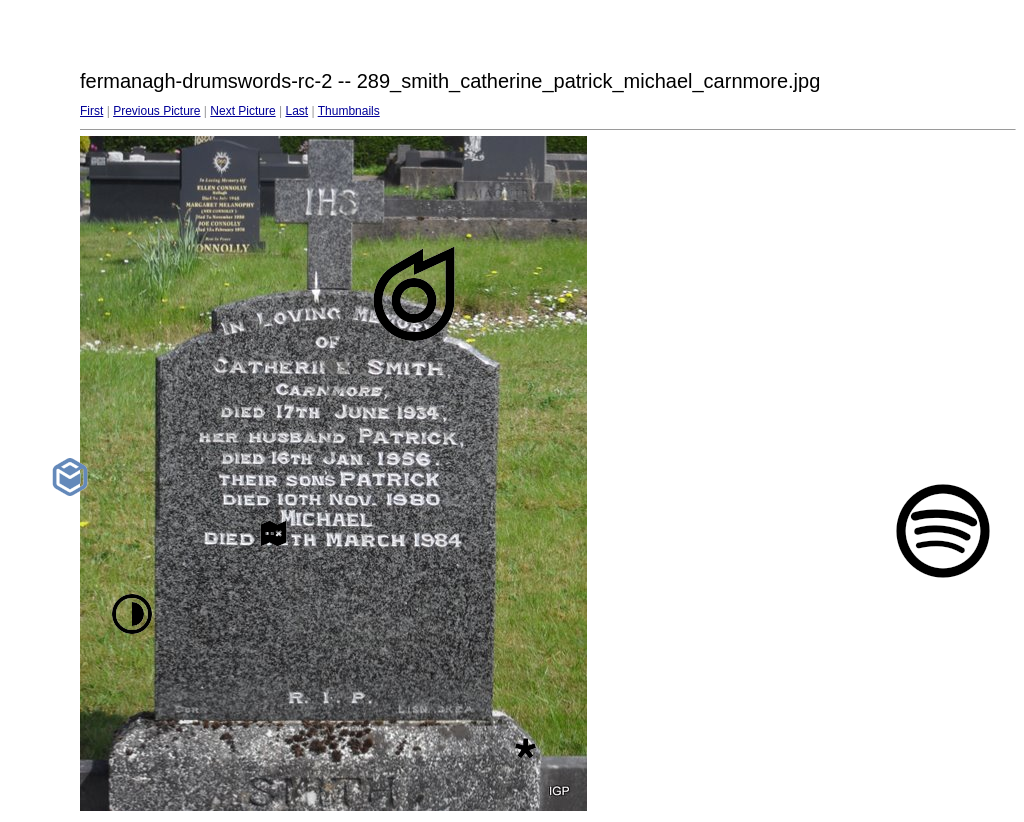 The height and width of the screenshot is (822, 1024). What do you see at coordinates (273, 533) in the screenshot?
I see `view treasure map or hidden location` at bounding box center [273, 533].